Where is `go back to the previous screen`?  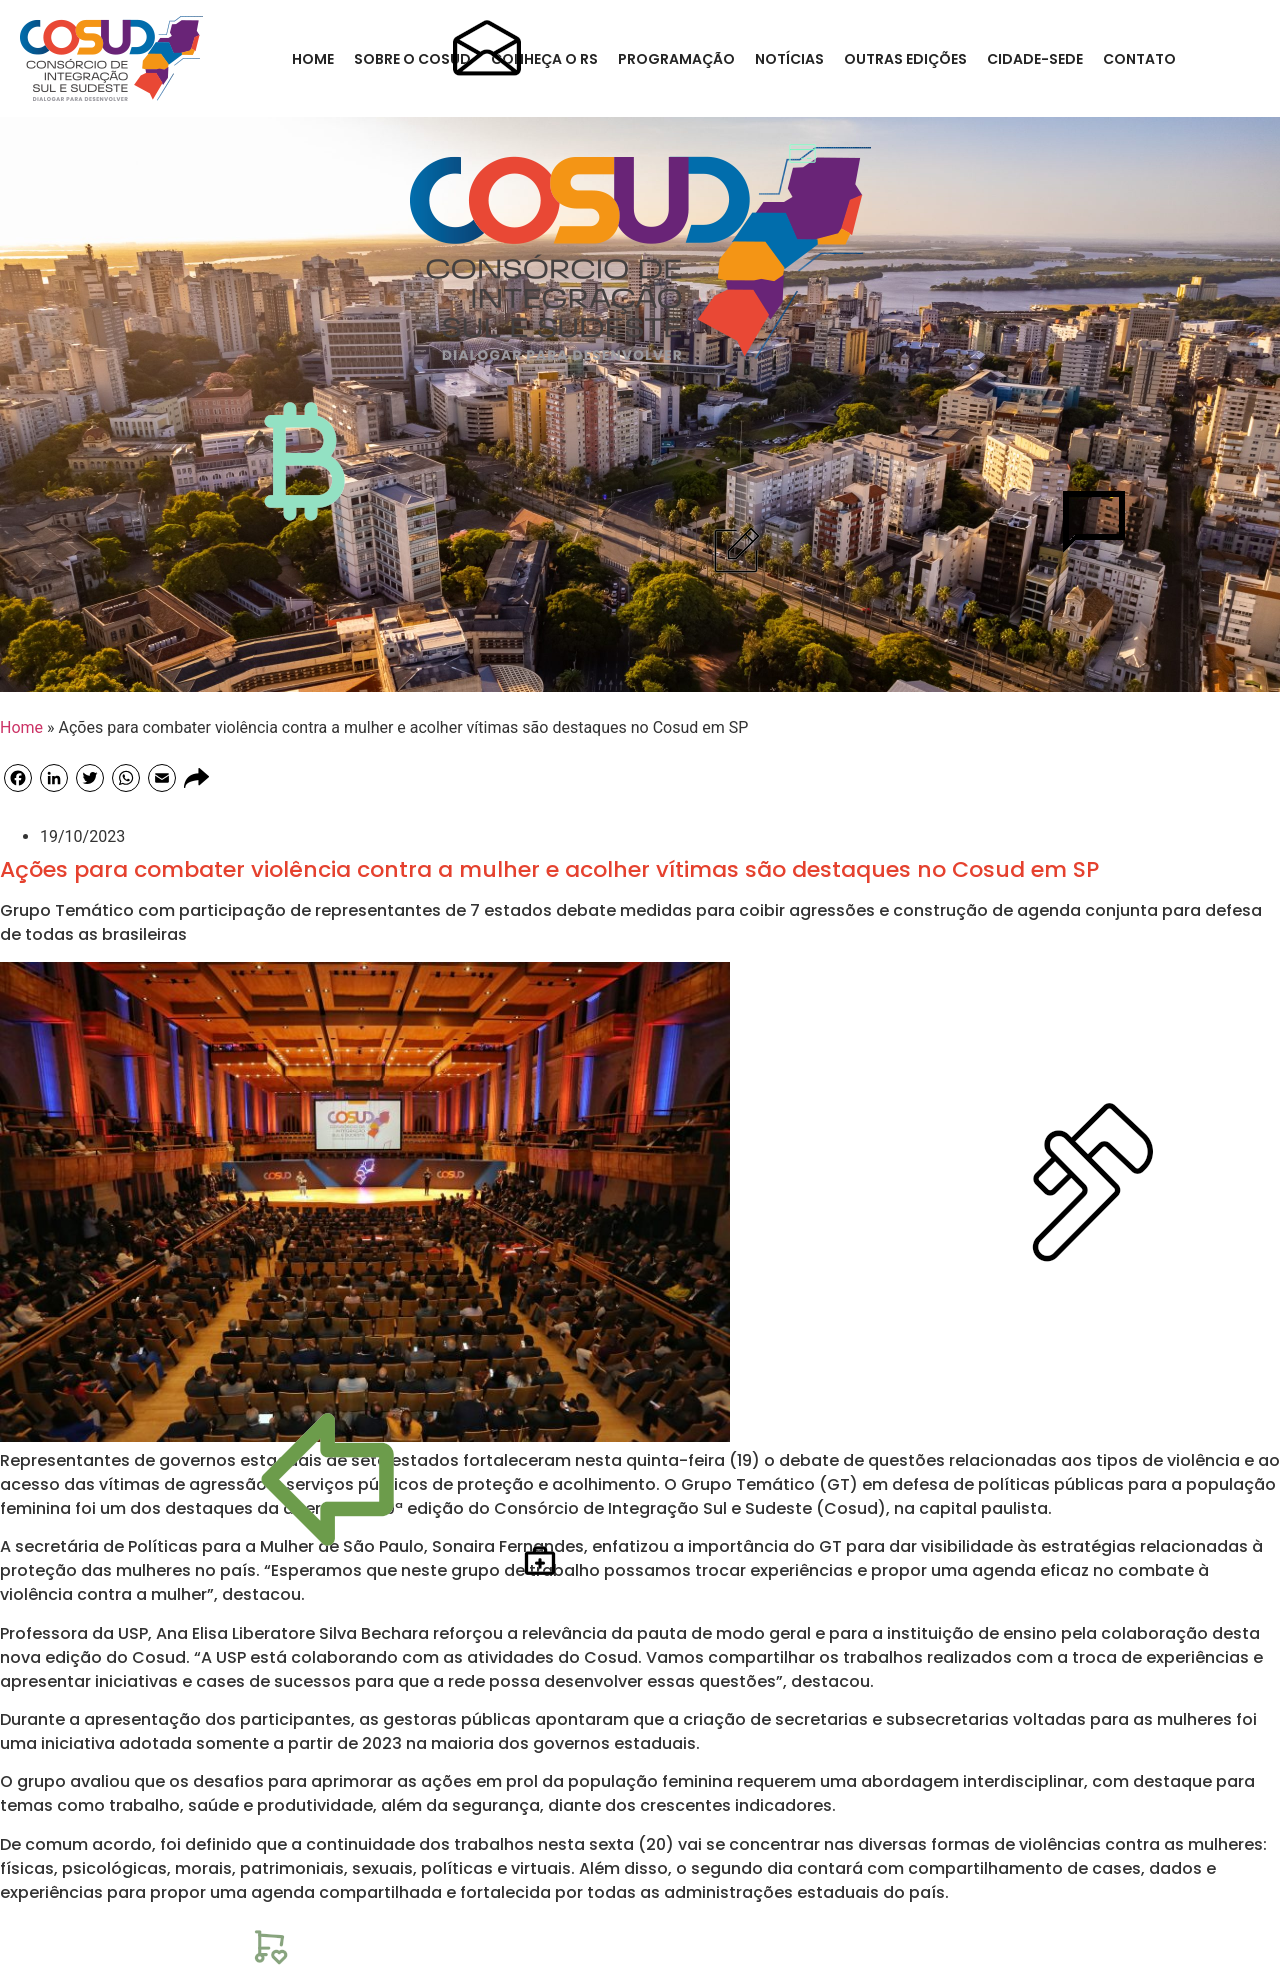
go back to the previous screen is located at coordinates (332, 1479).